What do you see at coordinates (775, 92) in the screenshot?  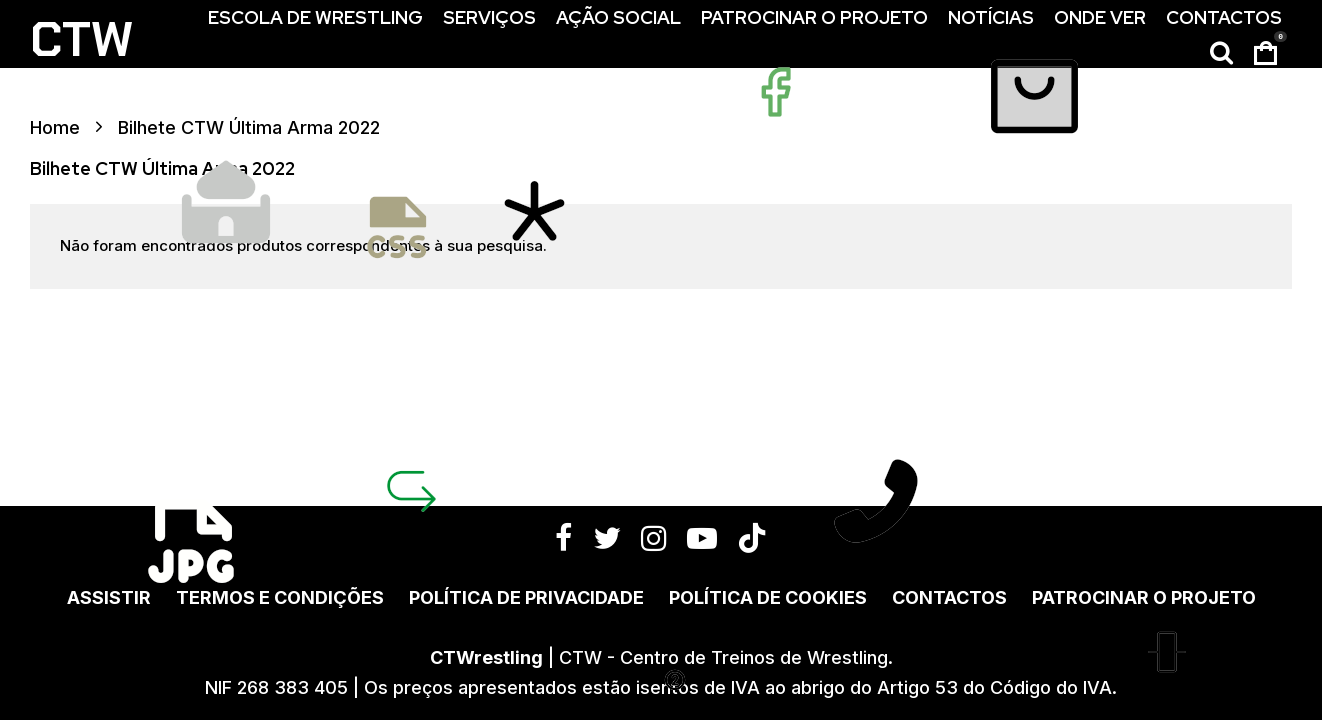 I see `open Facebook app` at bounding box center [775, 92].